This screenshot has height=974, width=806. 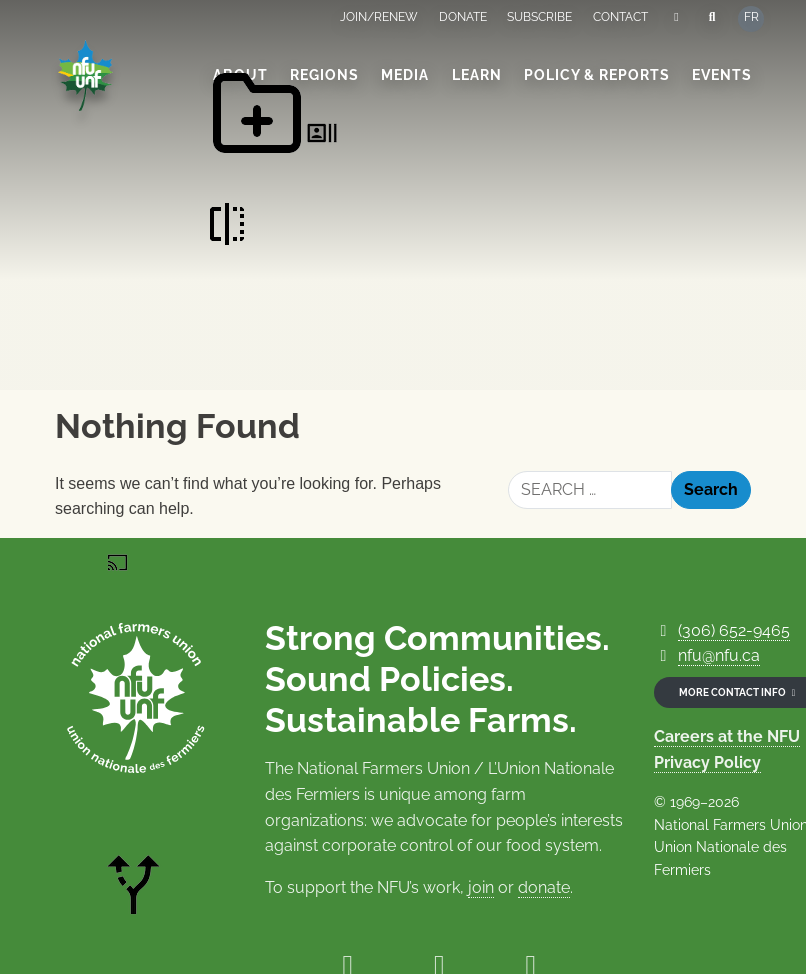 I want to click on create a new folder, so click(x=257, y=113).